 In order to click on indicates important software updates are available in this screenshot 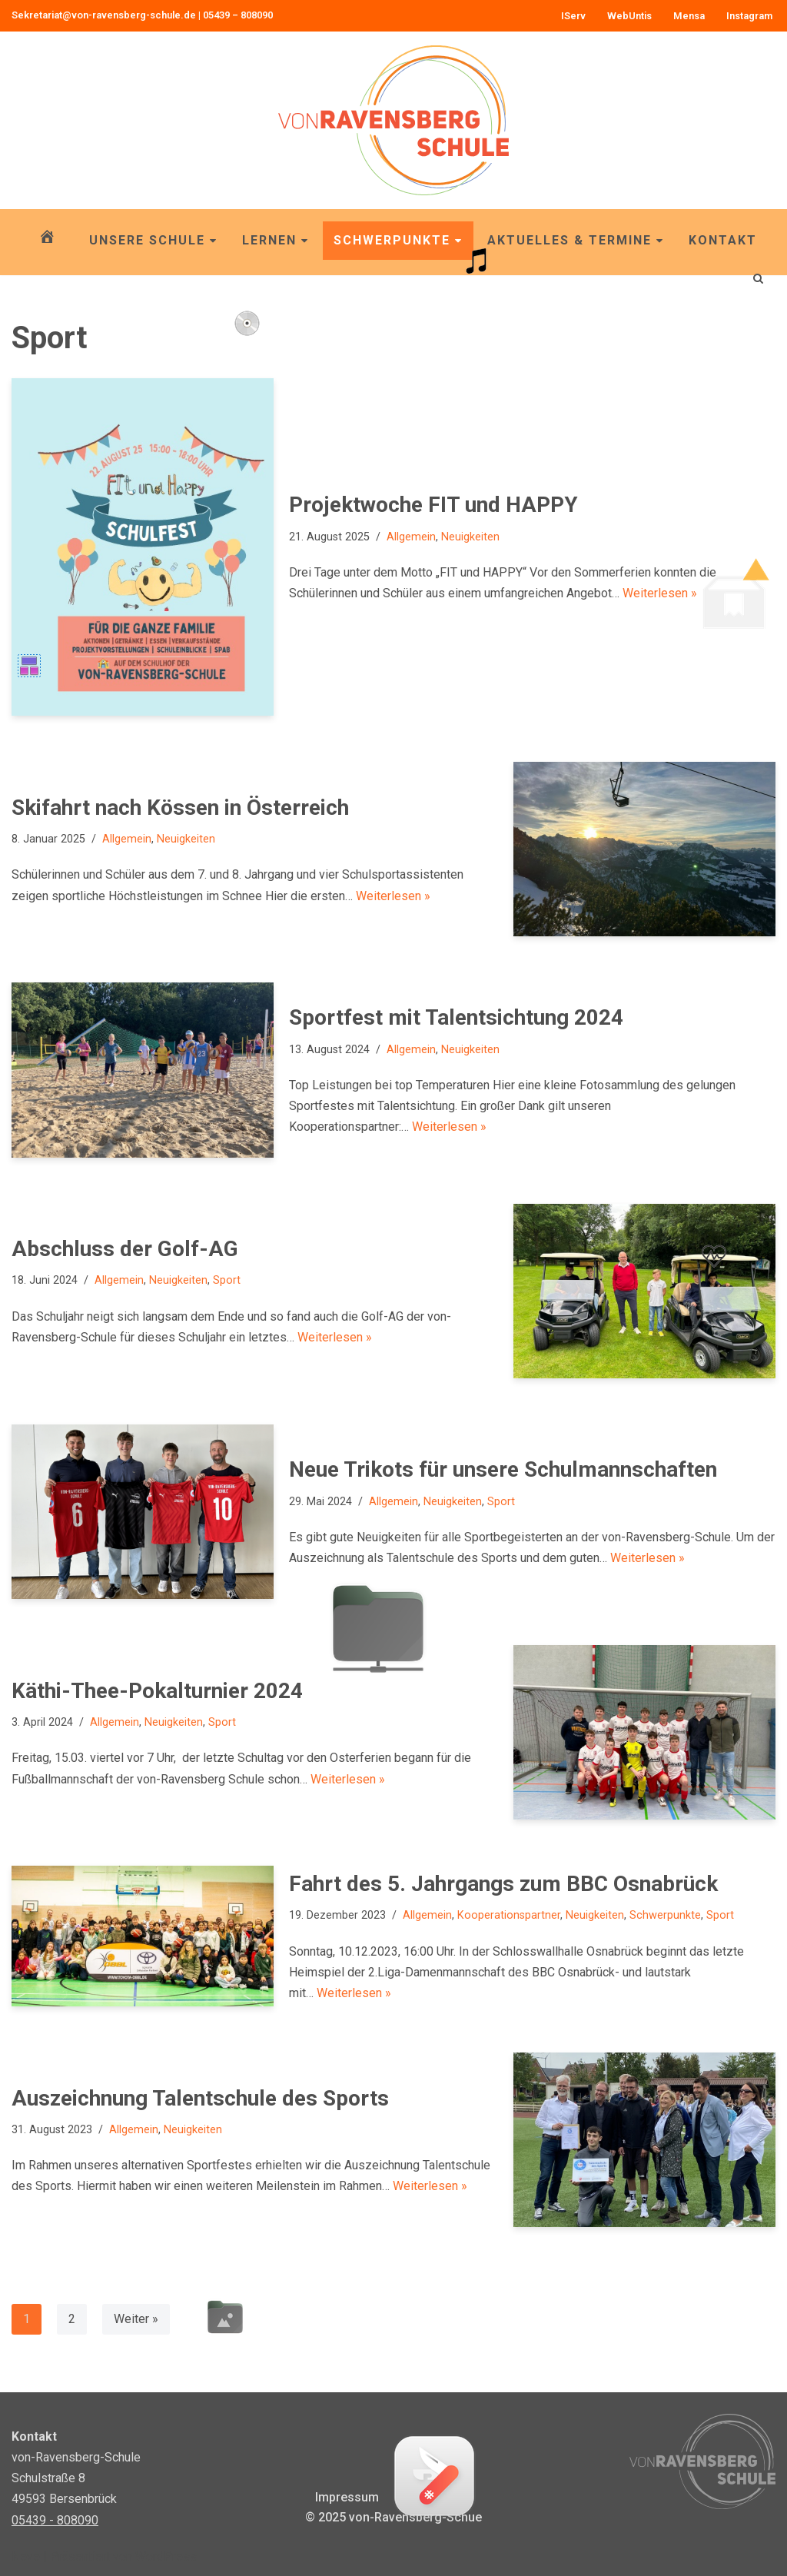, I will do `click(734, 593)`.